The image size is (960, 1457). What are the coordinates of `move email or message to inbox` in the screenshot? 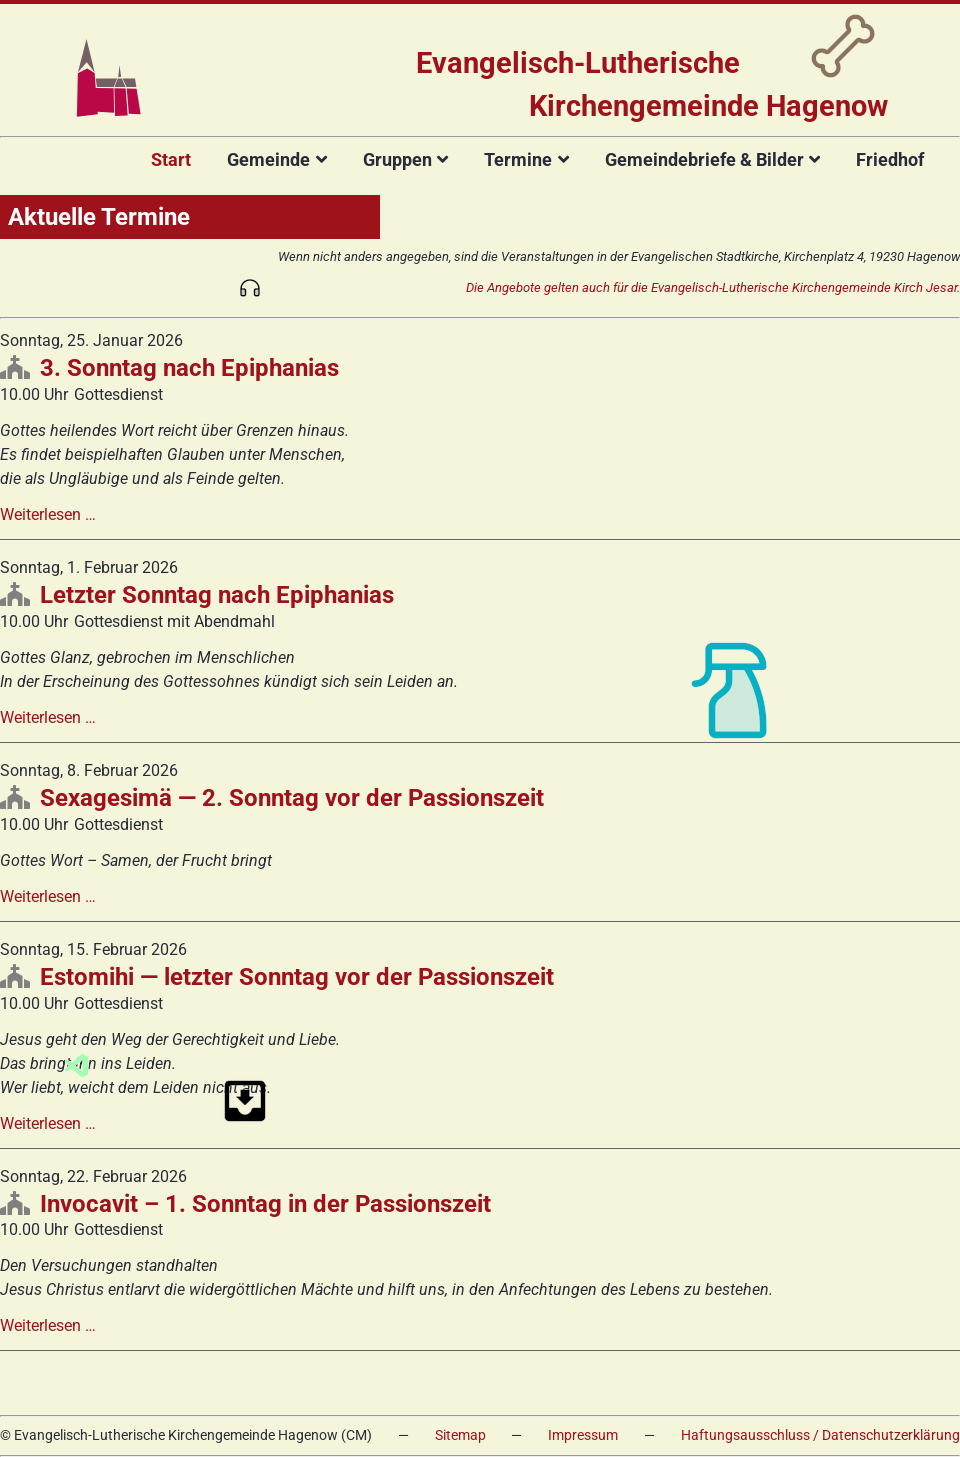 It's located at (245, 1101).